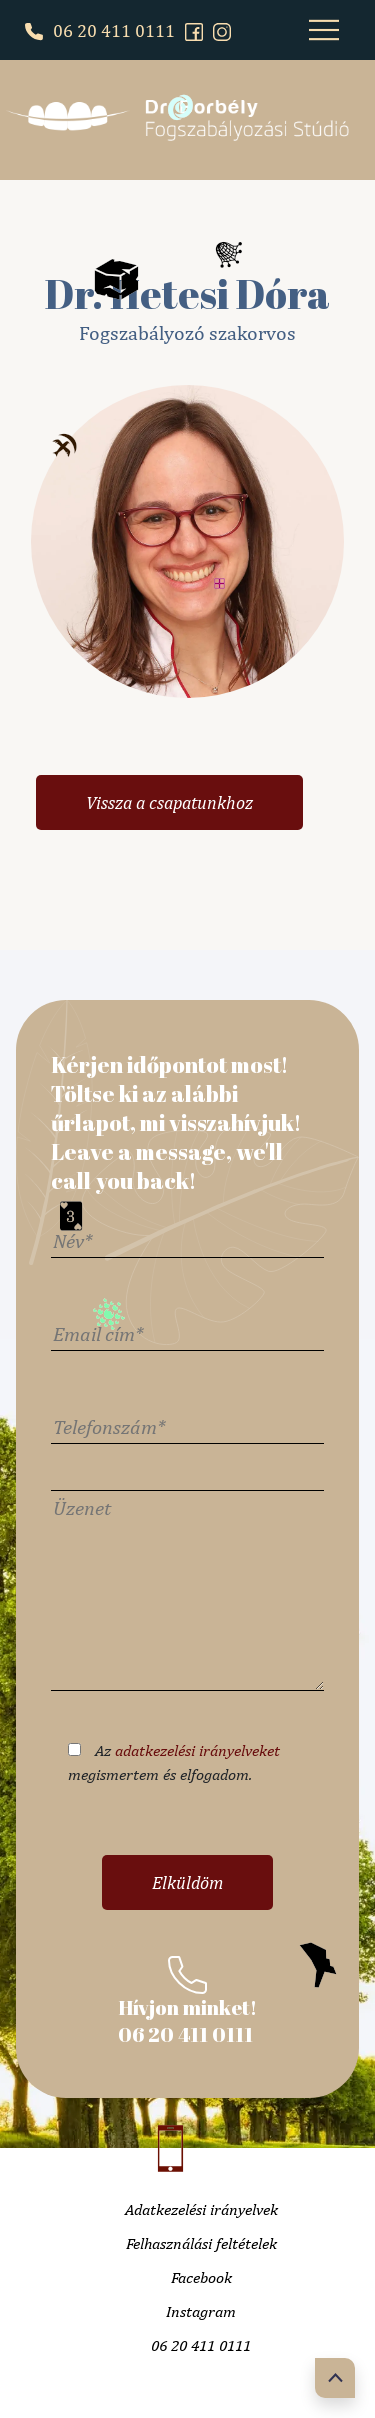 The height and width of the screenshot is (2418, 375). Describe the element at coordinates (219, 583) in the screenshot. I see `place a brick or building block` at that location.